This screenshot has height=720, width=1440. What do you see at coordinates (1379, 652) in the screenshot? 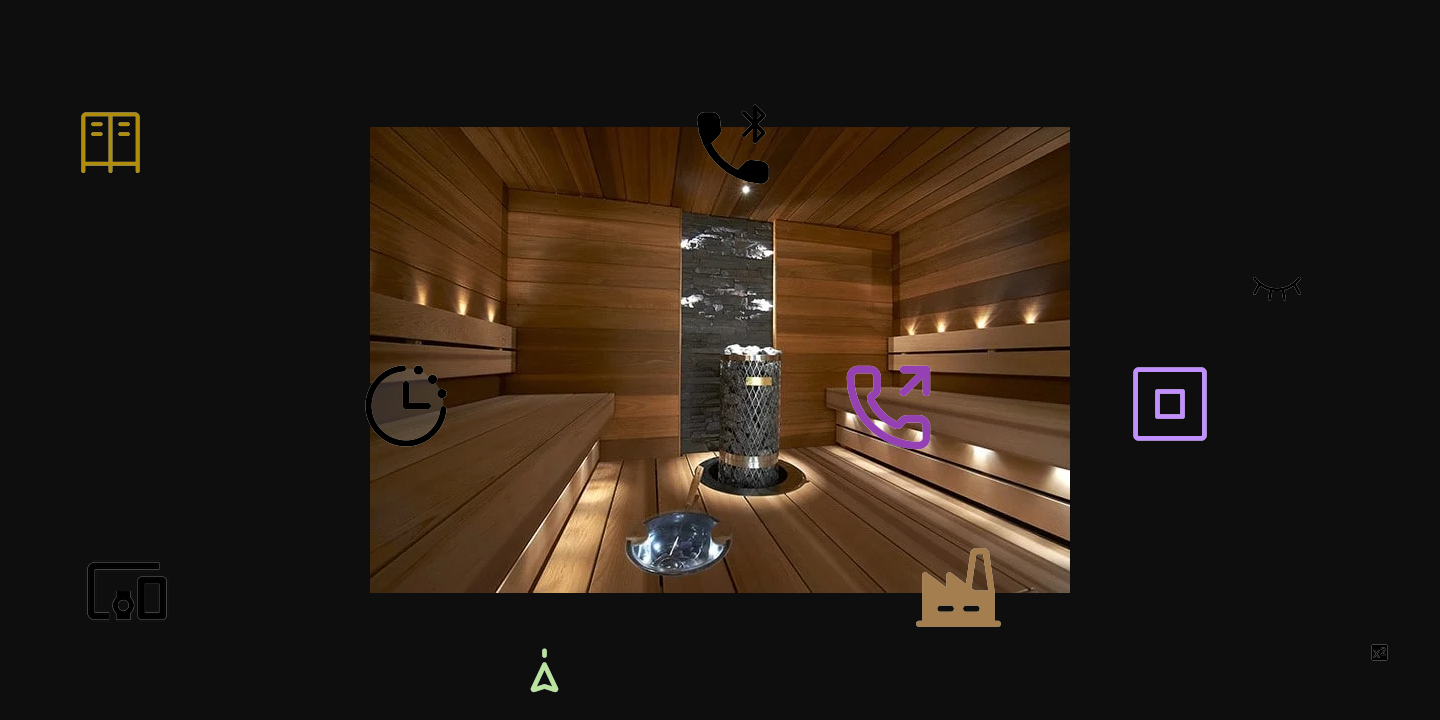
I see `apply superscript formatting to selected text` at bounding box center [1379, 652].